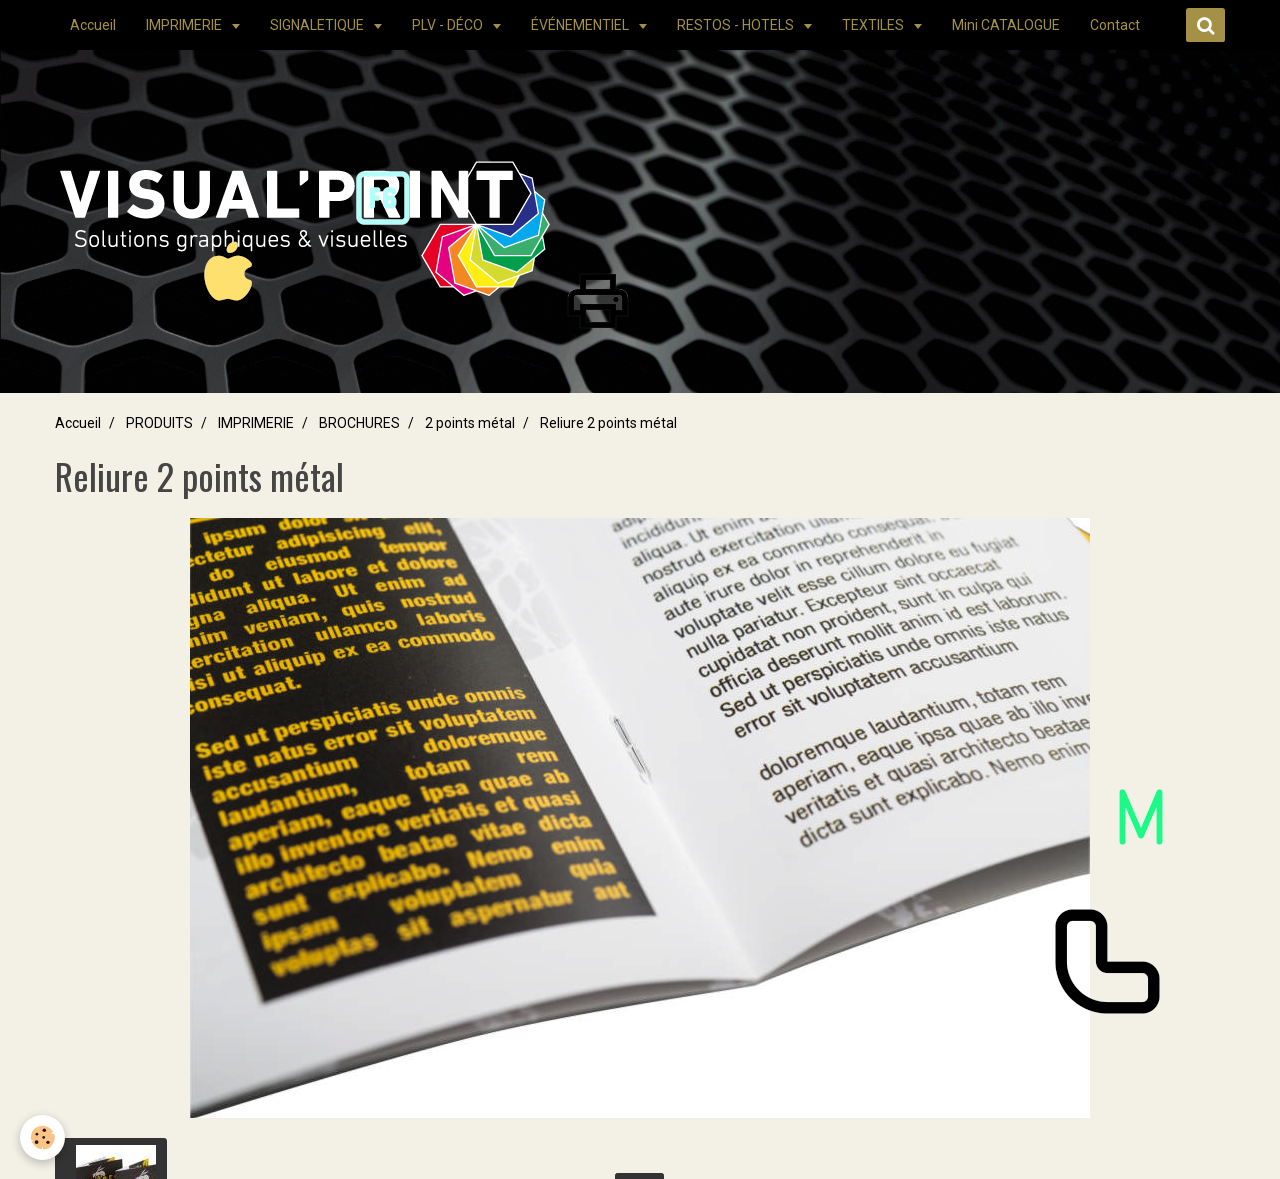  Describe the element at coordinates (598, 301) in the screenshot. I see `print the current document or page` at that location.